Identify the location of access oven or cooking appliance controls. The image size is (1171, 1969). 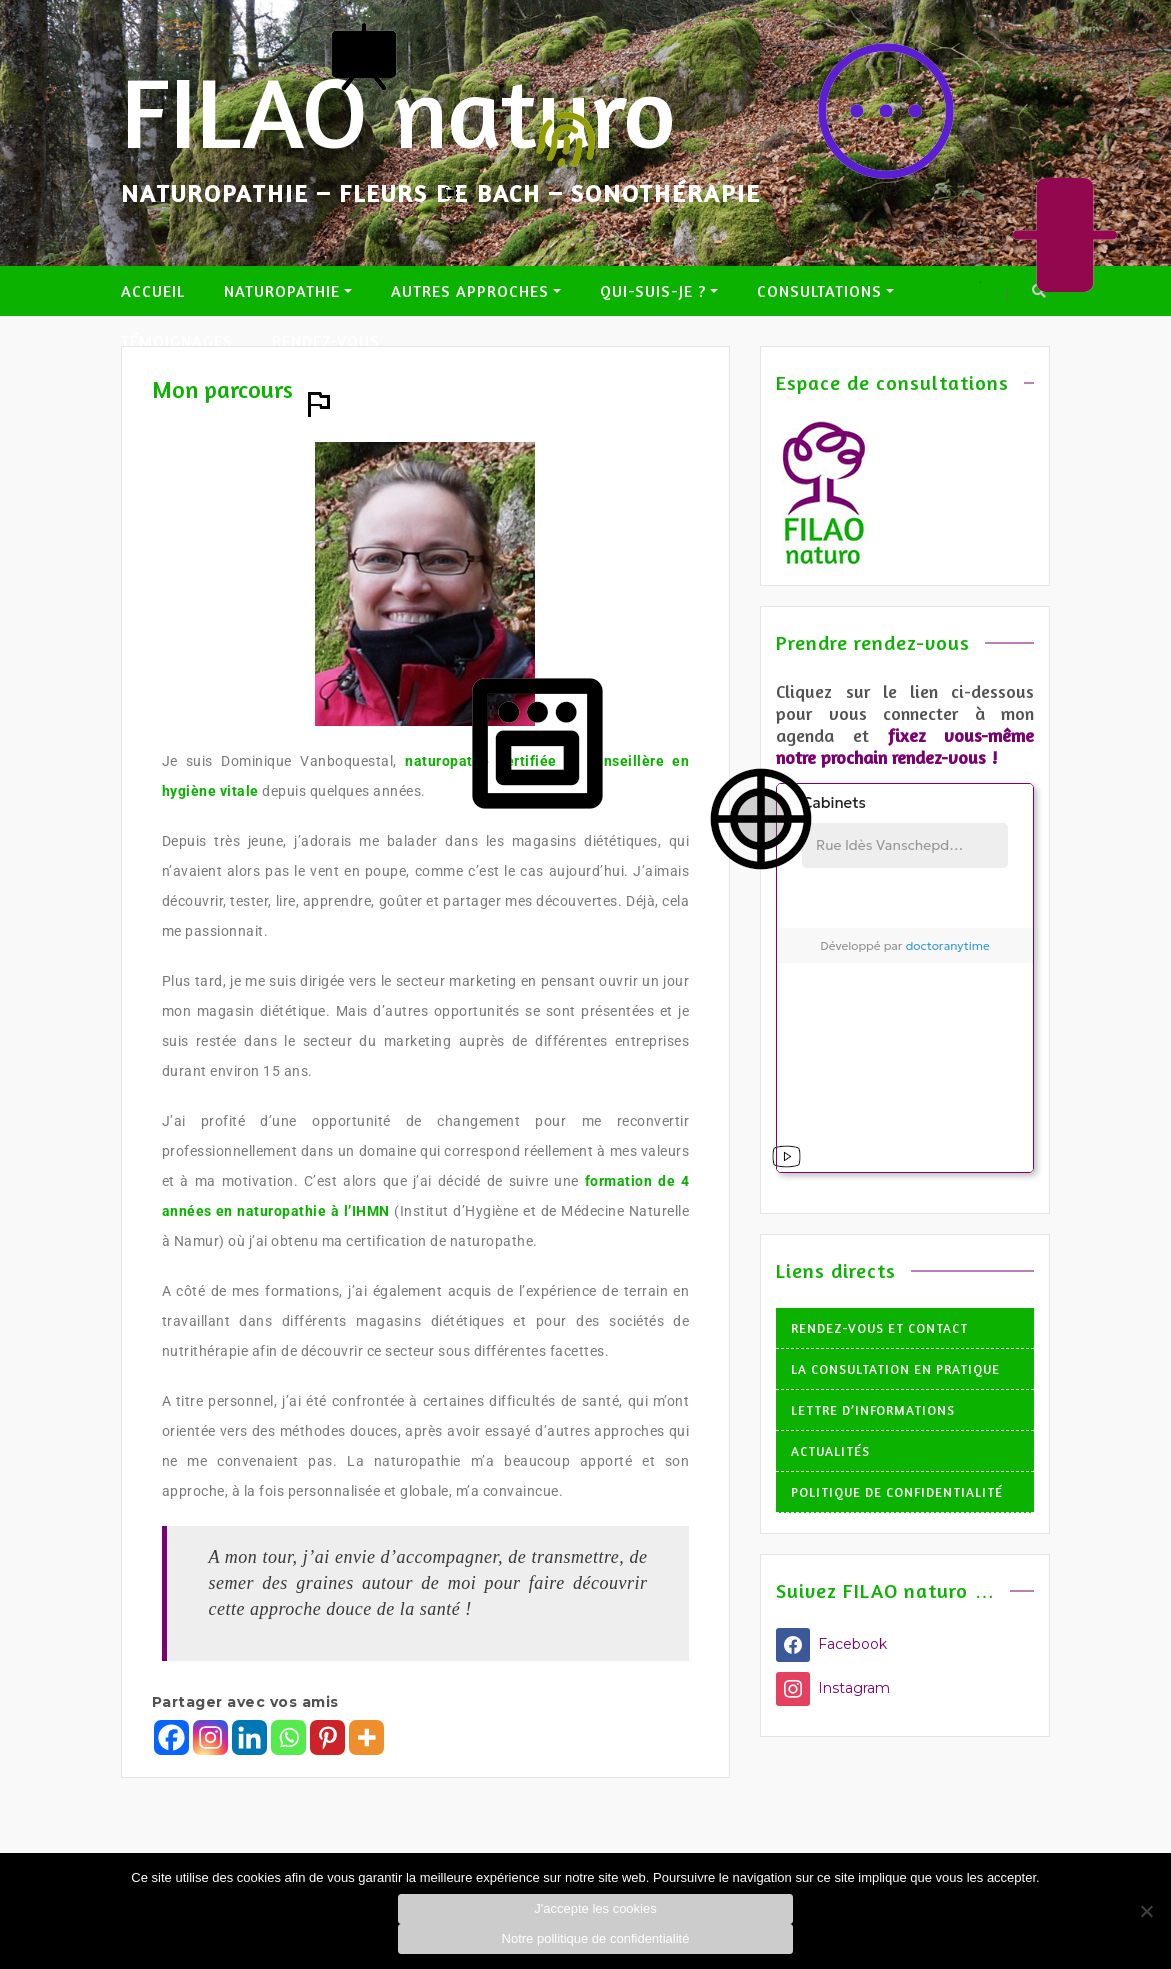
(537, 743).